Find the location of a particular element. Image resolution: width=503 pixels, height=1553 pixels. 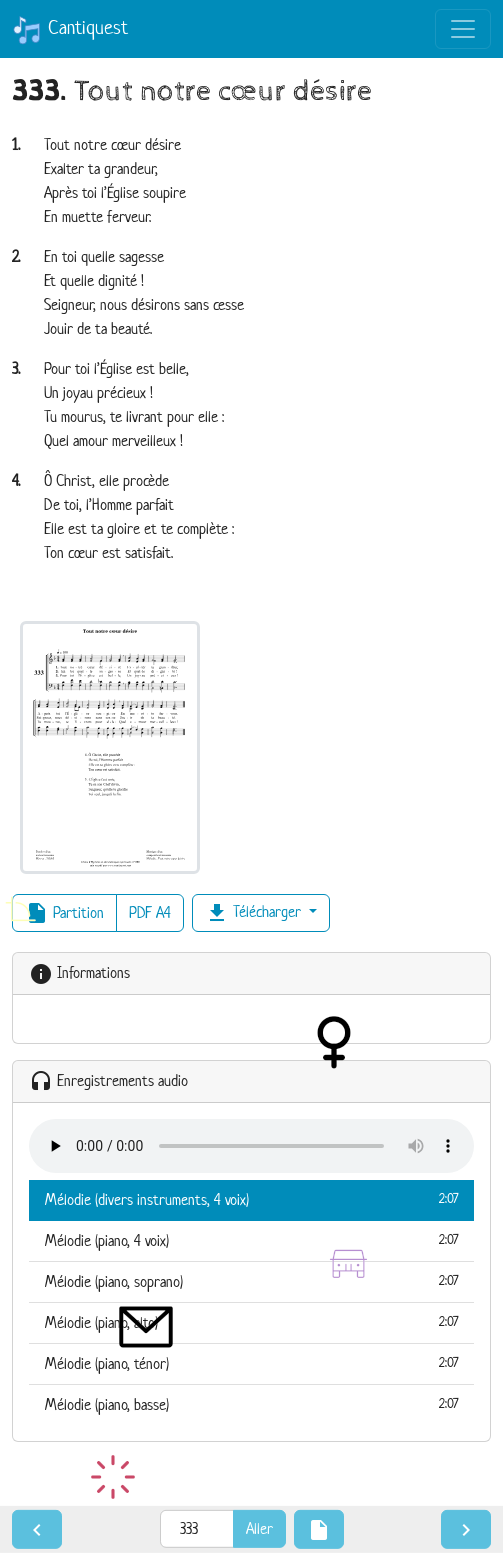

indicates female gender option is located at coordinates (334, 1041).